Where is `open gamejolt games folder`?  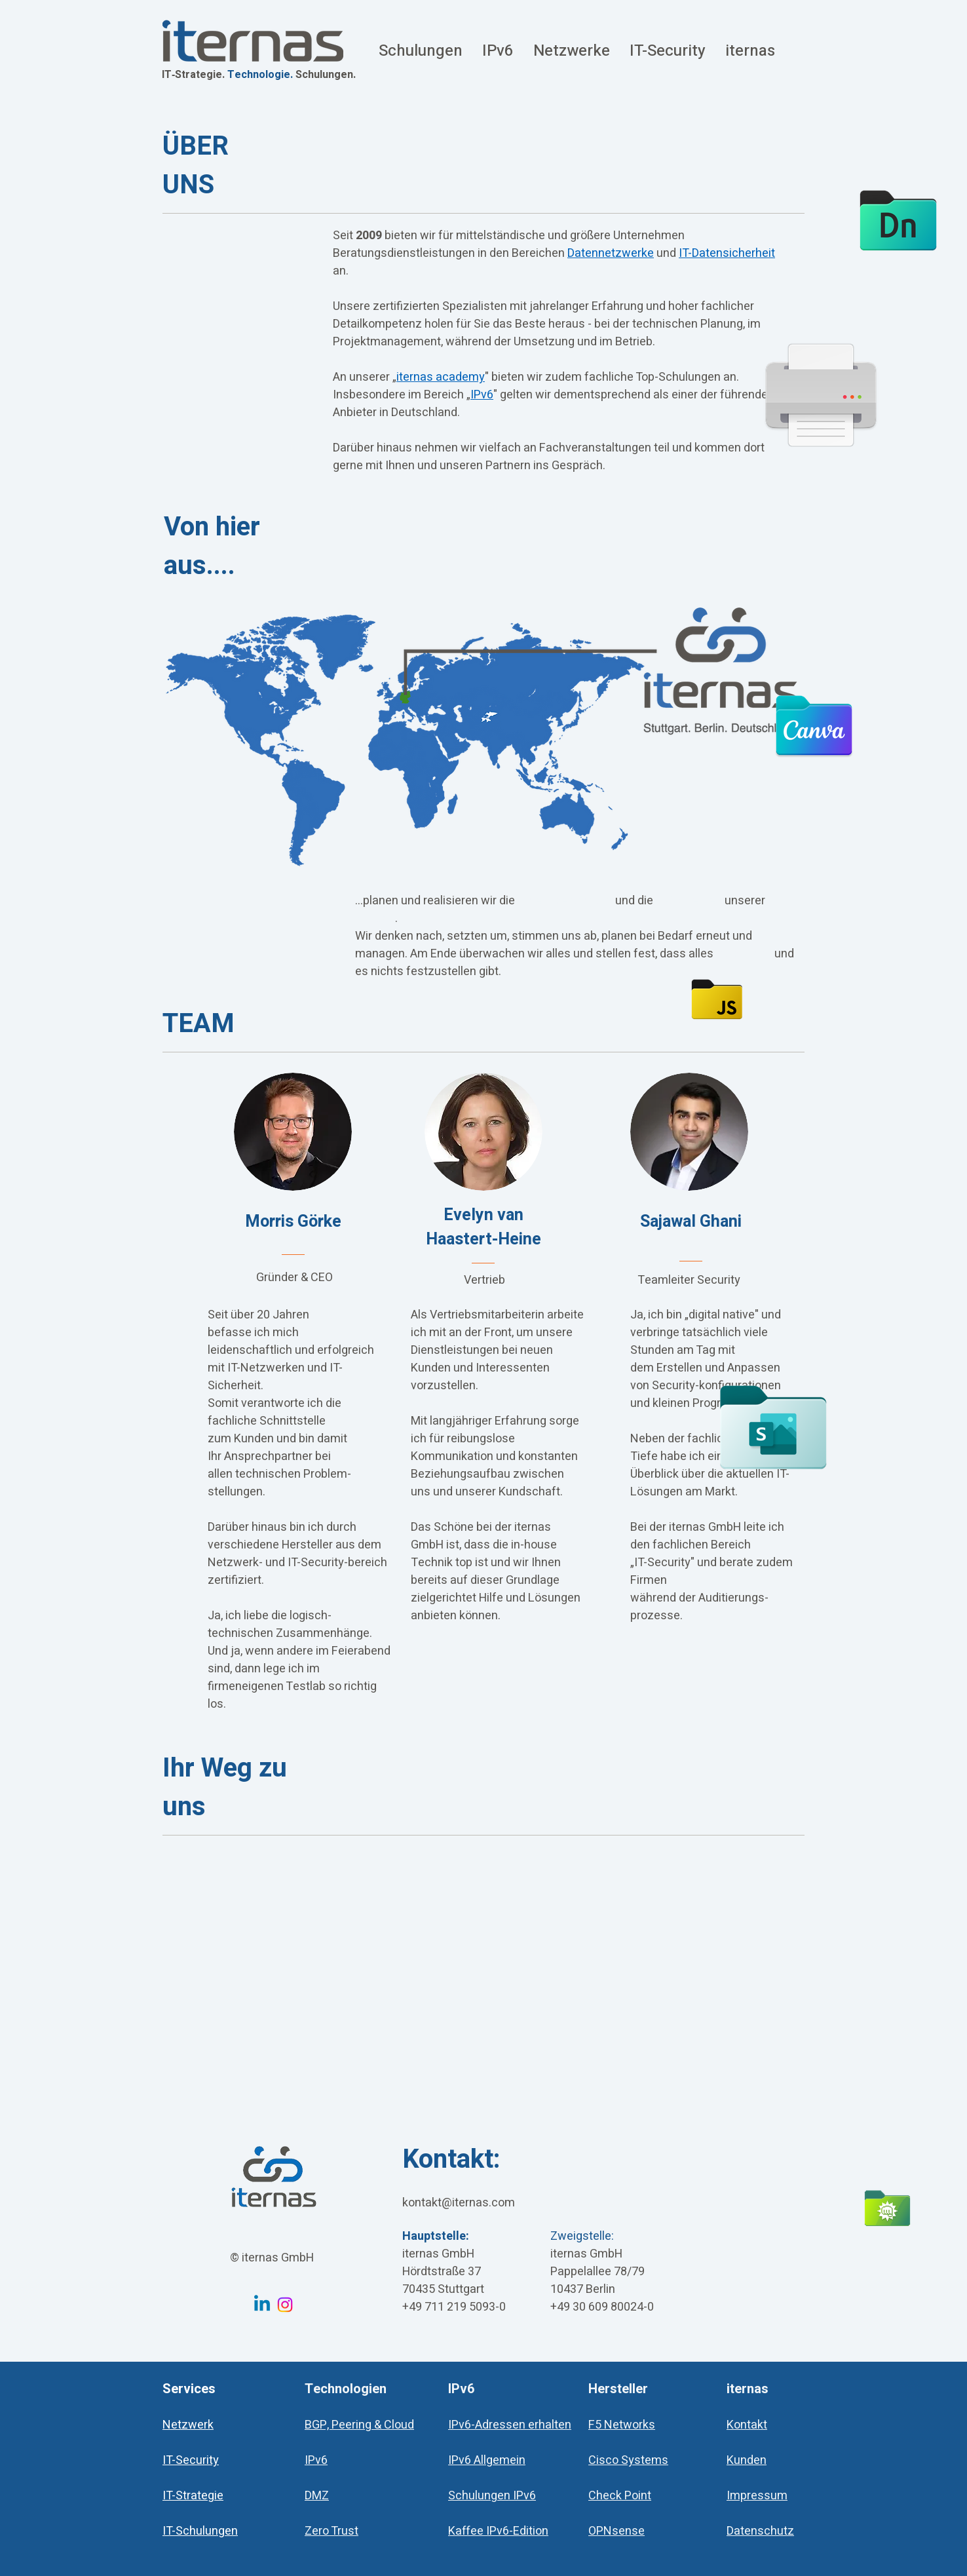 open gamejolt games folder is located at coordinates (887, 2209).